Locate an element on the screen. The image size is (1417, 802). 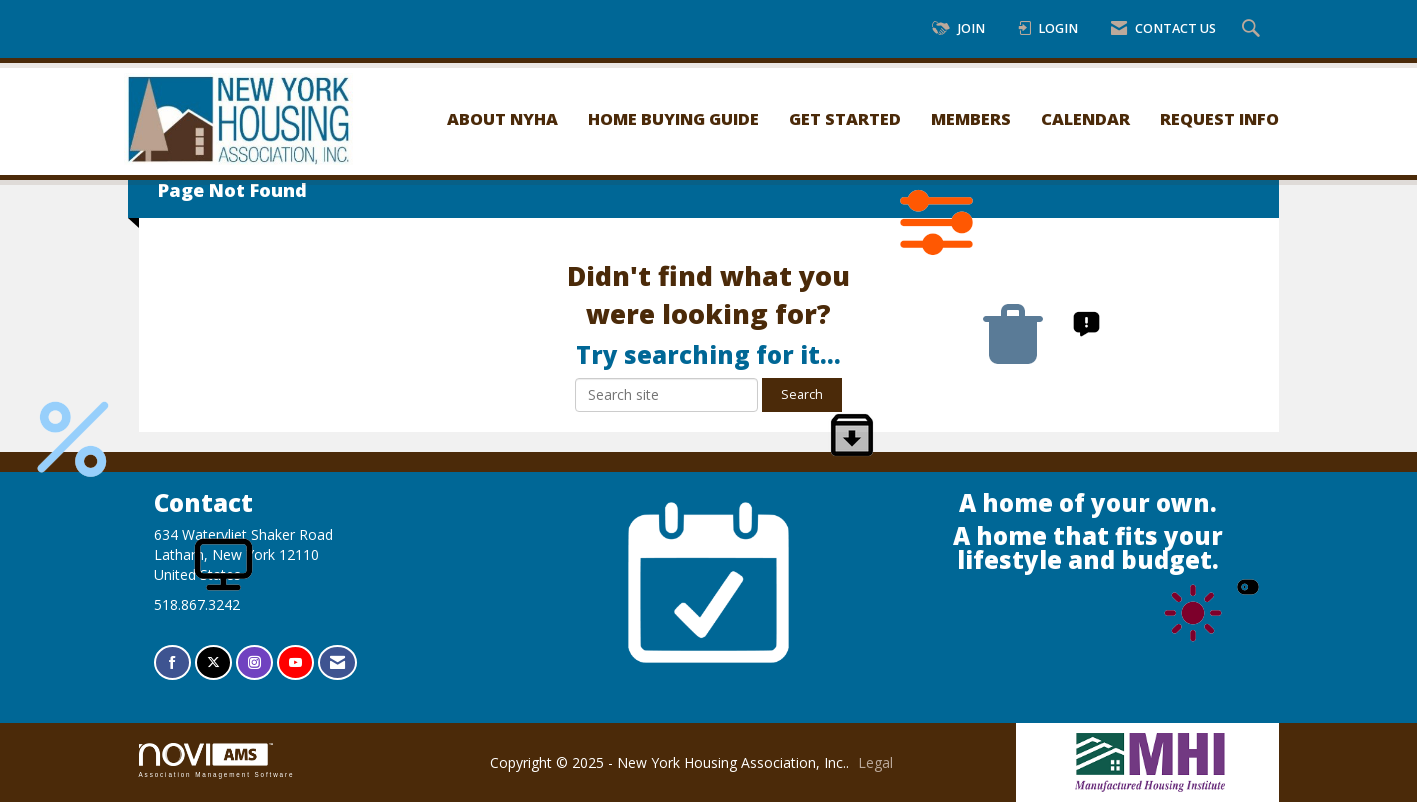
archive selected items is located at coordinates (852, 435).